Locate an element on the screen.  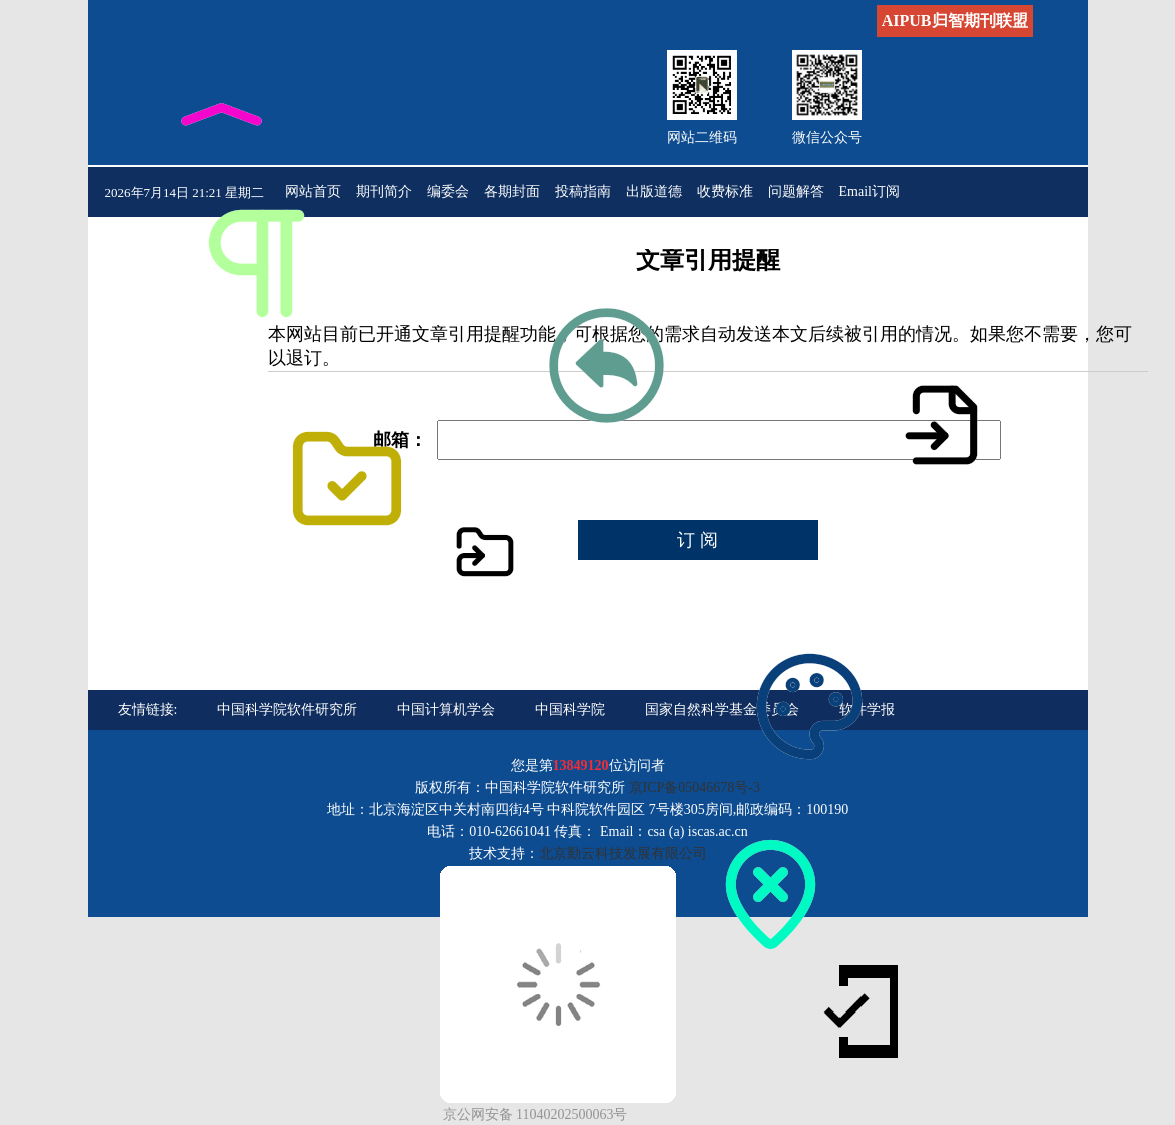
collapse or minimize a section is located at coordinates (221, 116).